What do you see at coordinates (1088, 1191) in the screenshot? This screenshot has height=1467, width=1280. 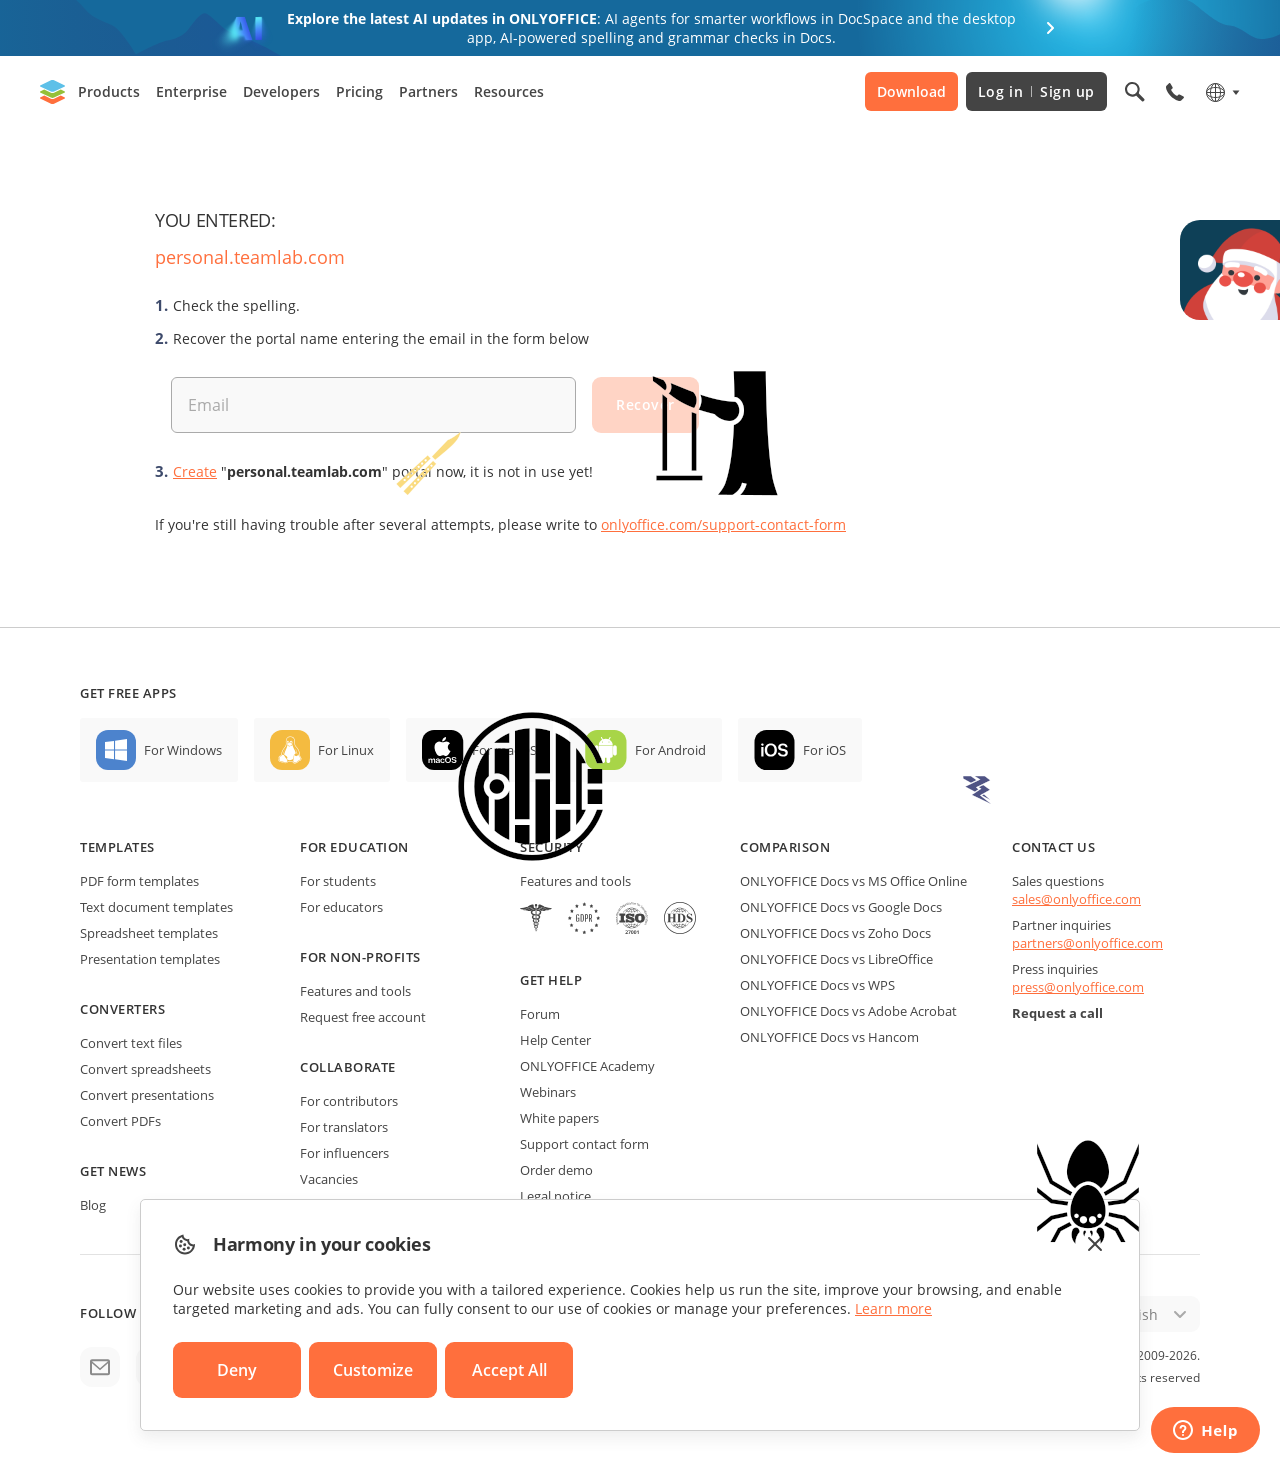 I see `indicates spider or arachnid enemy type in game` at bounding box center [1088, 1191].